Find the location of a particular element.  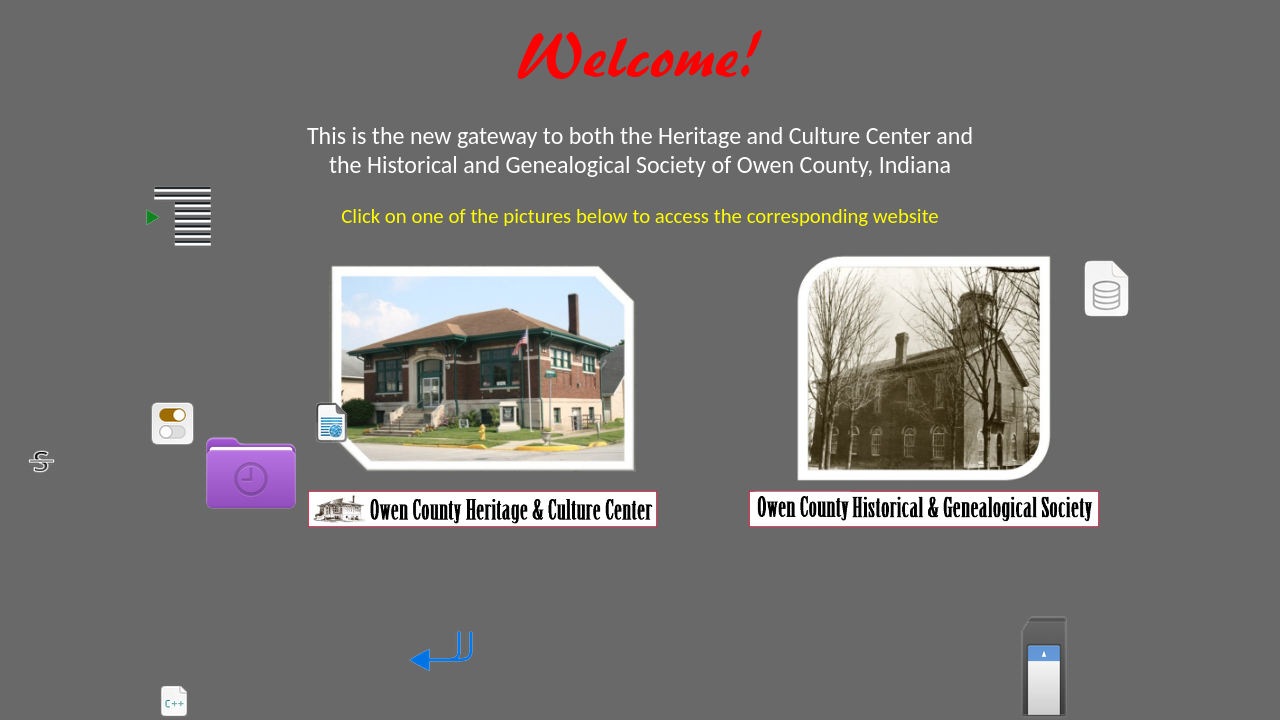

reply to all recipients in an email thread is located at coordinates (440, 651).